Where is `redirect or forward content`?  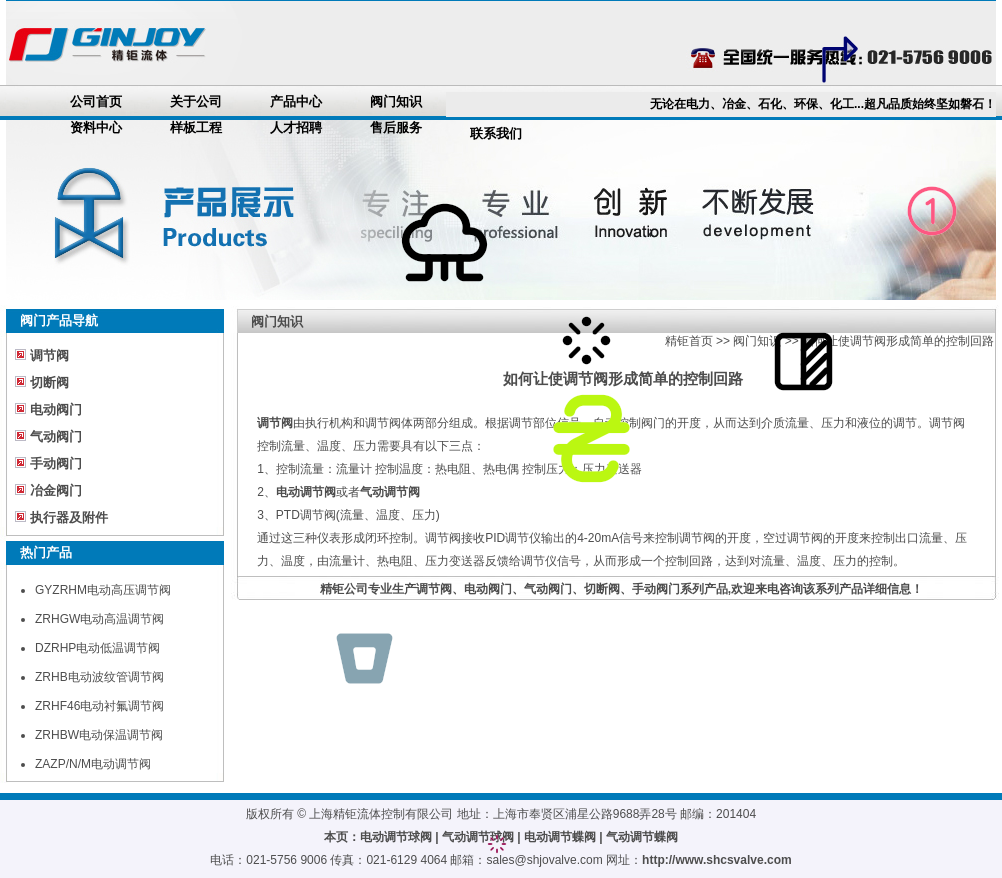
redirect or forward content is located at coordinates (836, 59).